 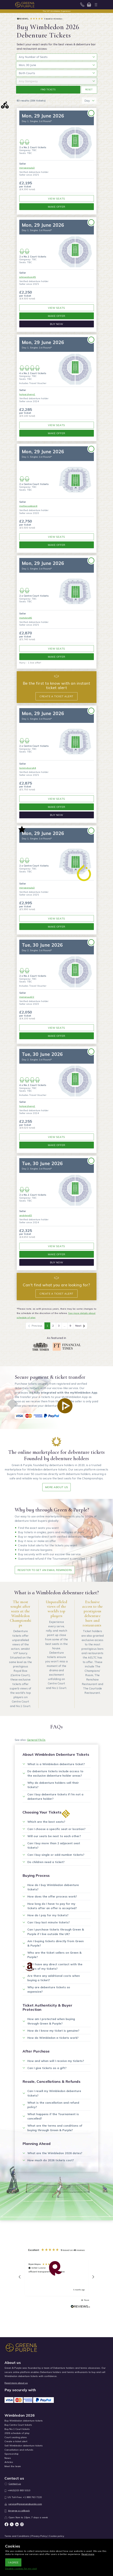 I want to click on litiengine game engine logo, so click(x=66, y=1814).